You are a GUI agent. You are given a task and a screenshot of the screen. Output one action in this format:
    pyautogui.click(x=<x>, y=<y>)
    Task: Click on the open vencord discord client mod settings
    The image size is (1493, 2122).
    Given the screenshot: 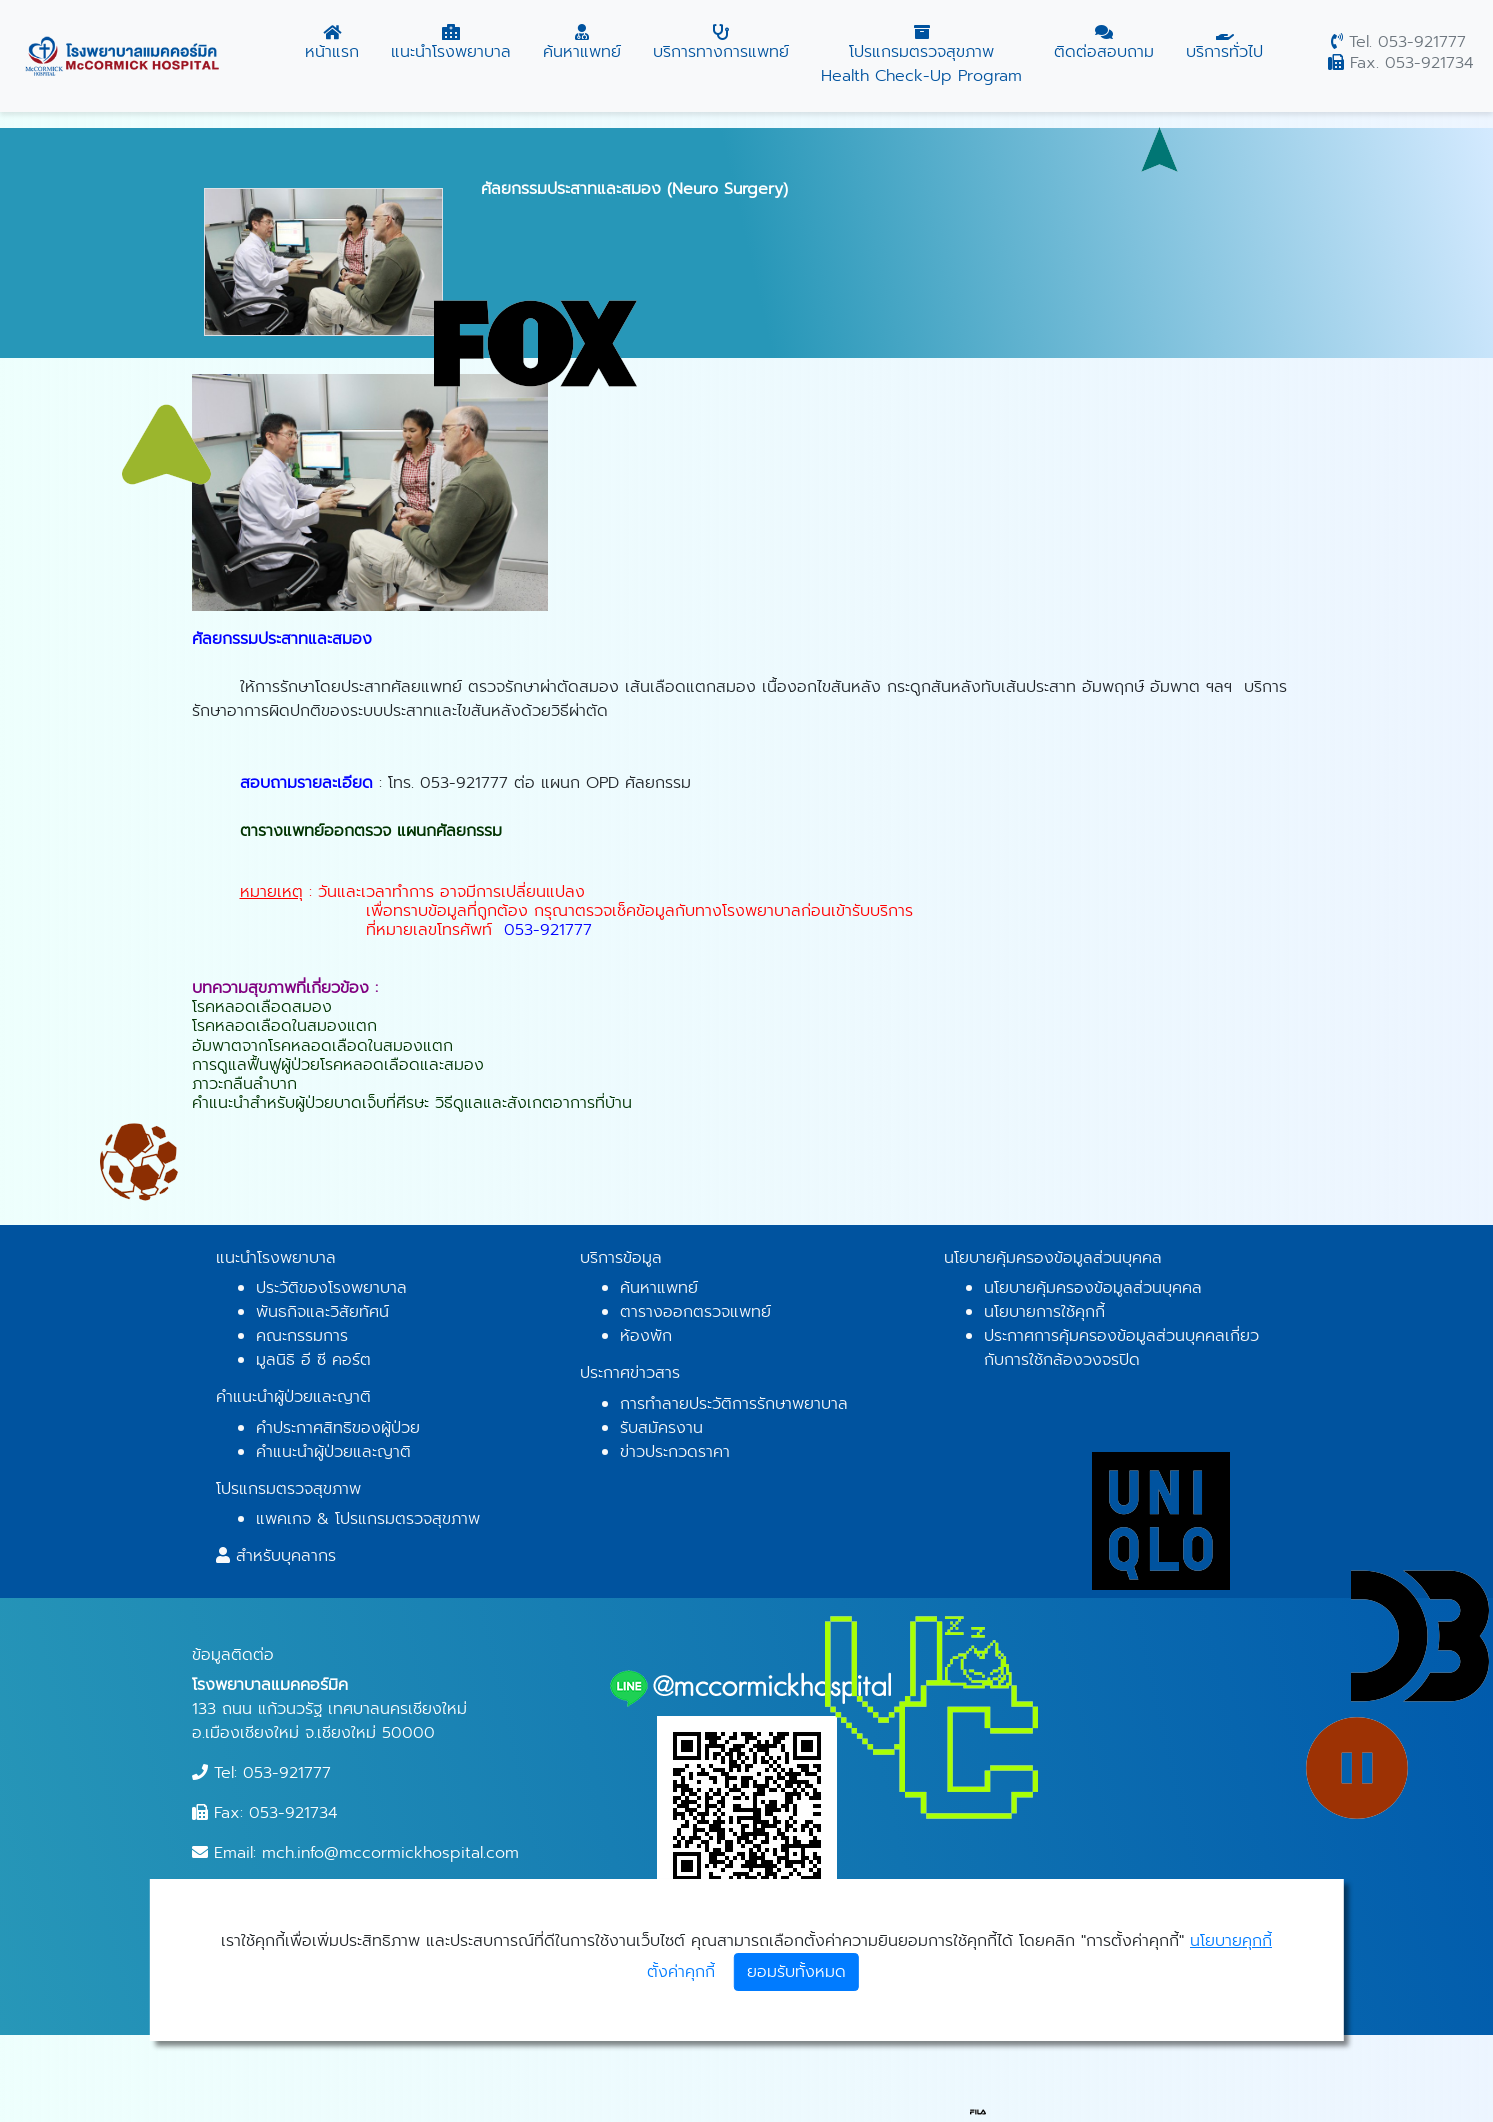 What is the action you would take?
    pyautogui.click(x=931, y=1717)
    